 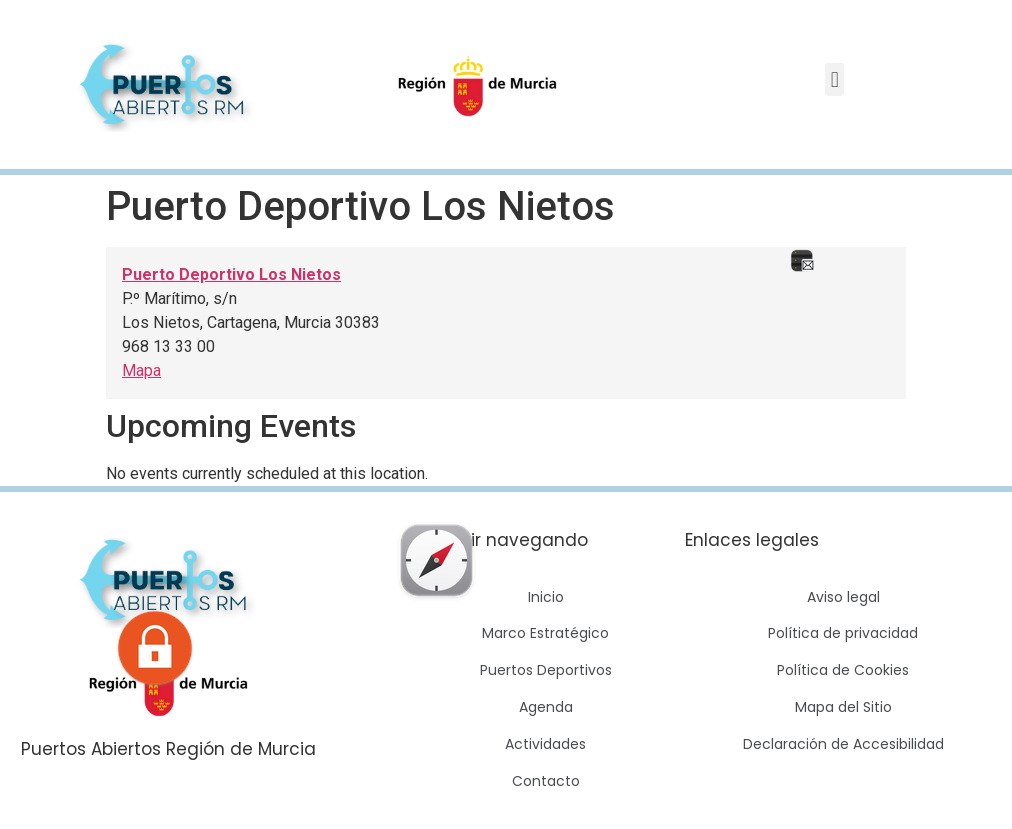 I want to click on configure mail server settings, so click(x=802, y=261).